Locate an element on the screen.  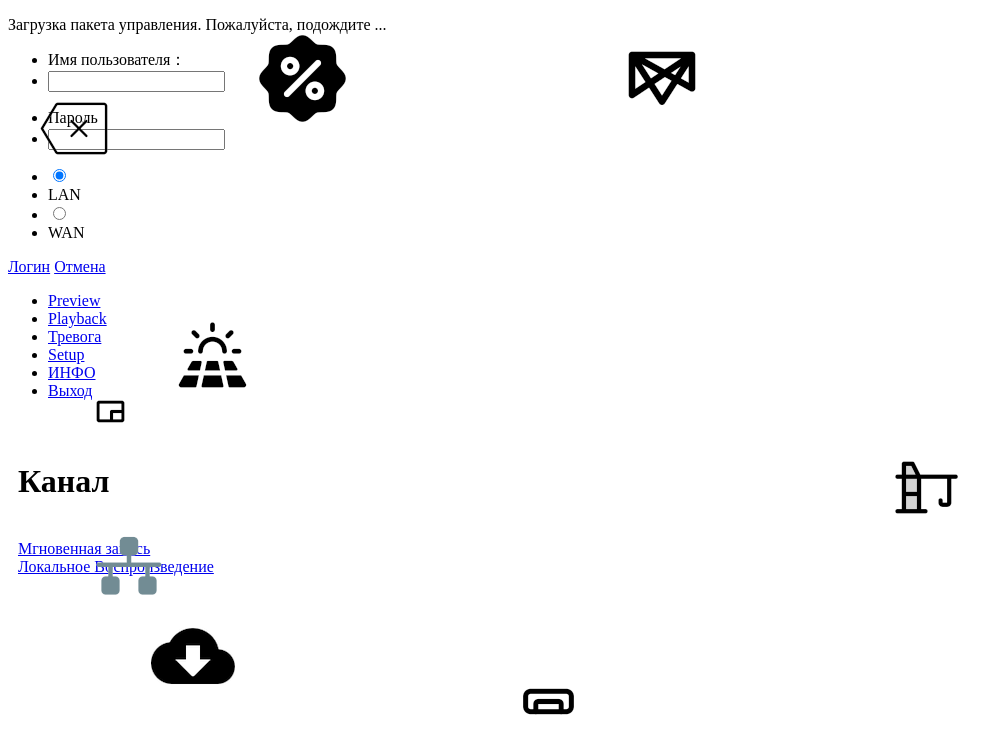
download file from cloud storage is located at coordinates (193, 656).